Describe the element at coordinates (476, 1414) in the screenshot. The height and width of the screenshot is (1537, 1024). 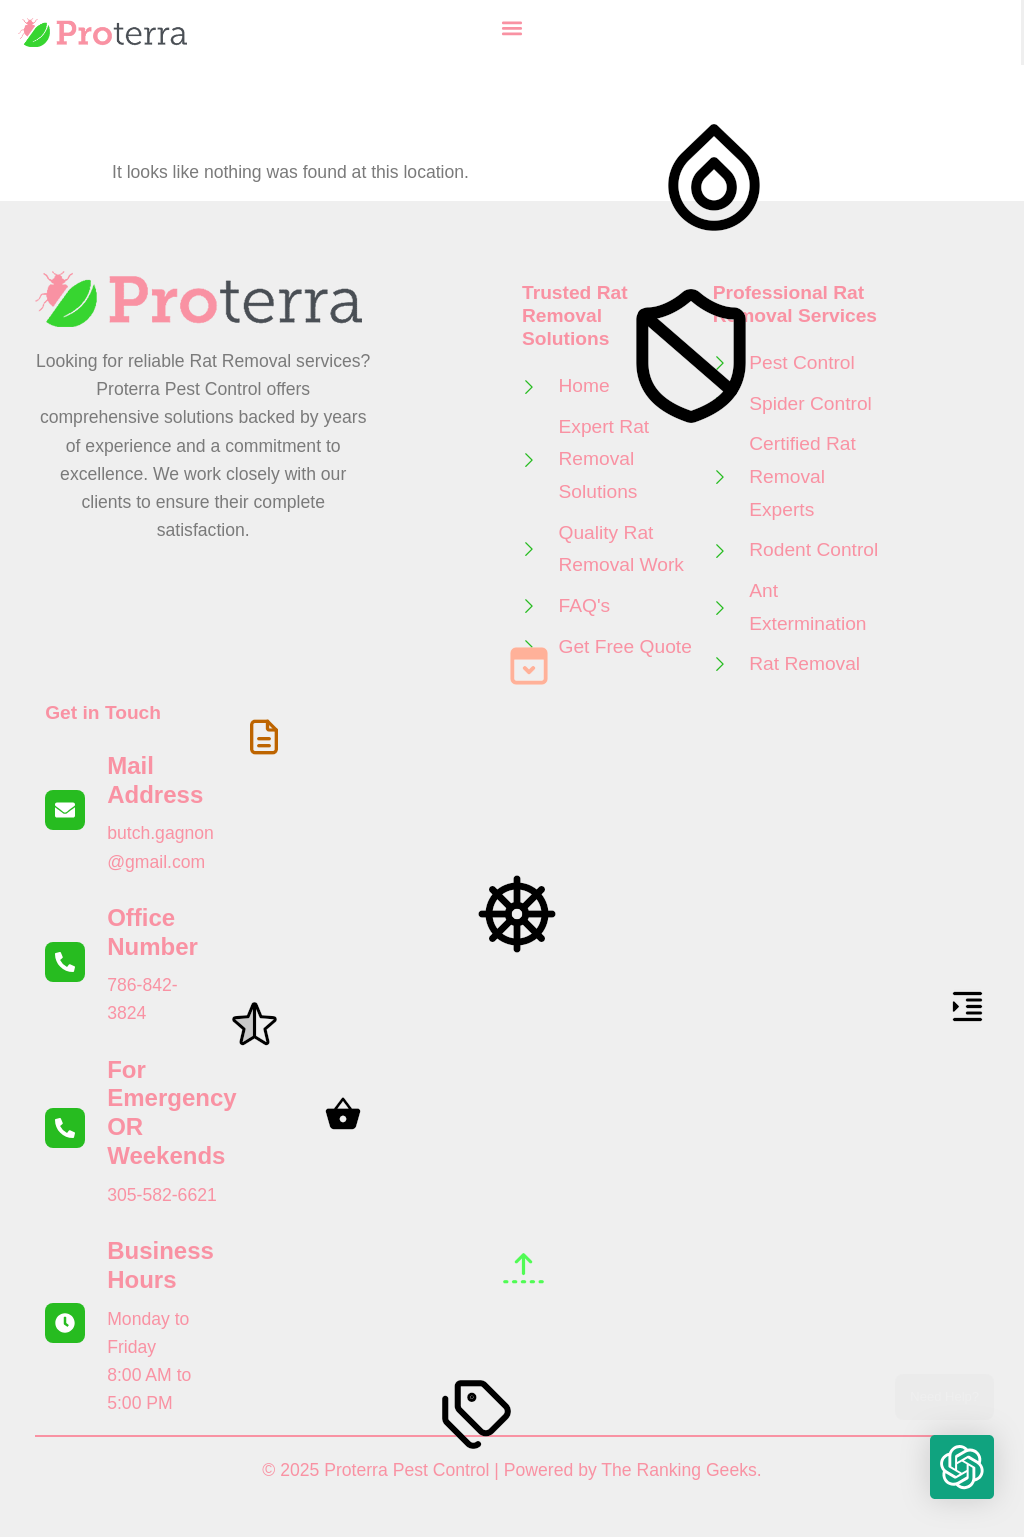
I see `manage tags or labels` at that location.